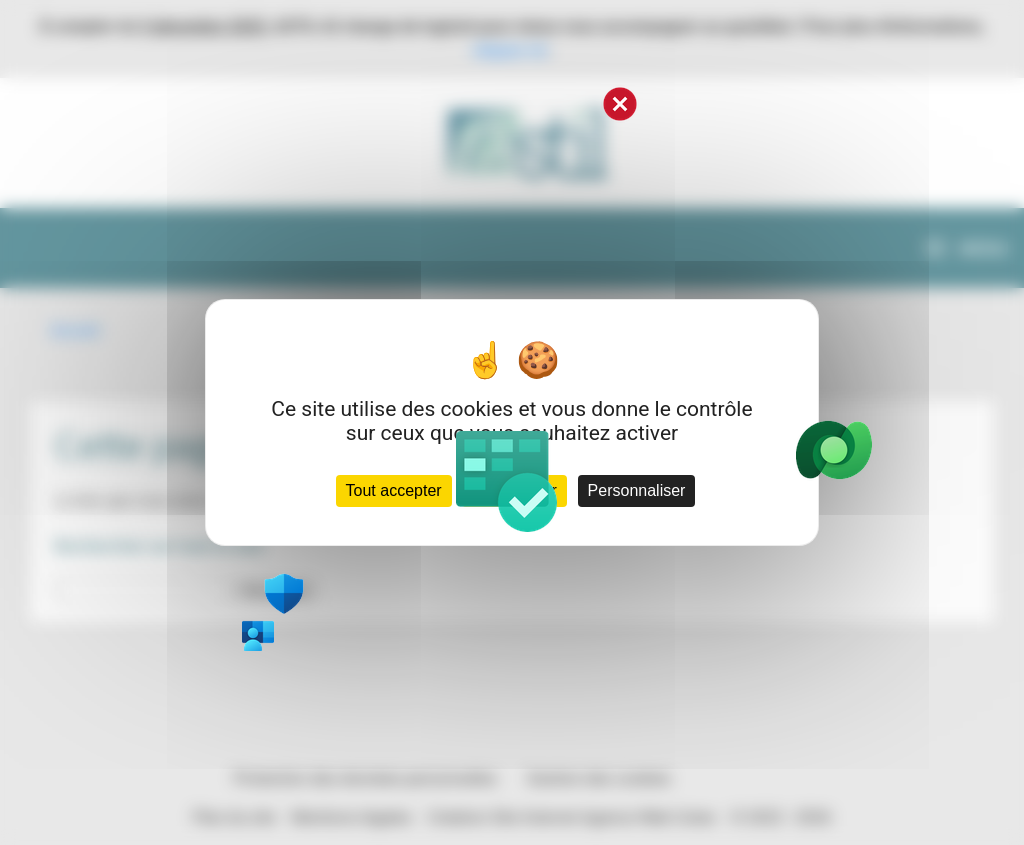 This screenshot has height=845, width=1024. What do you see at coordinates (620, 104) in the screenshot?
I see `cancel the current action or operation` at bounding box center [620, 104].